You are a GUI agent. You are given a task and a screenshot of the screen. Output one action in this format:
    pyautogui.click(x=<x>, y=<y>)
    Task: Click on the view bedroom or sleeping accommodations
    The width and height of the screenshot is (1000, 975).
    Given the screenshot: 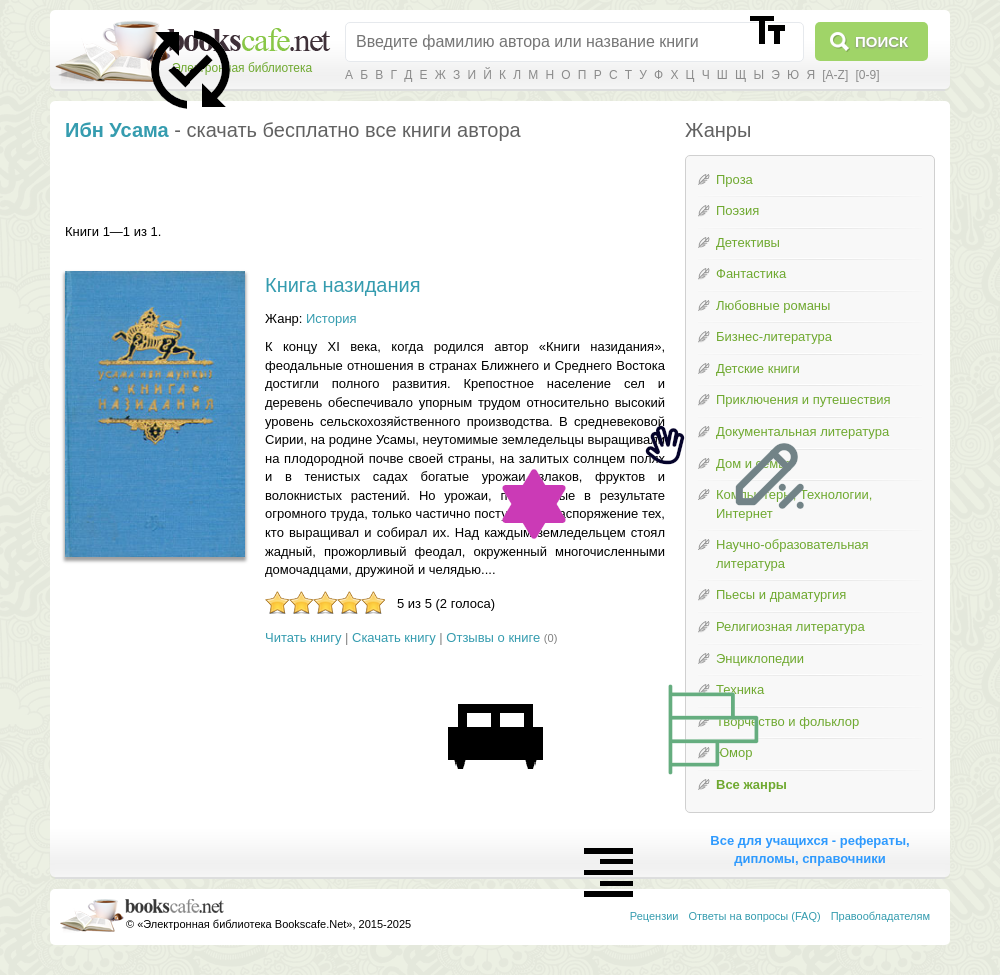 What is the action you would take?
    pyautogui.click(x=495, y=736)
    